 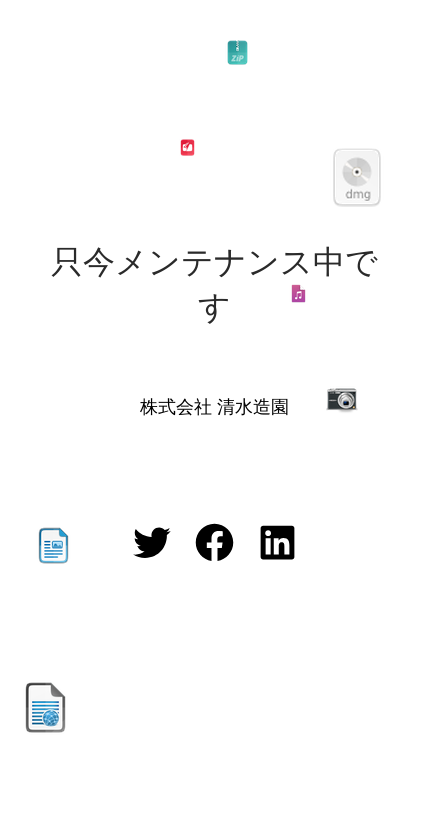 What do you see at coordinates (237, 52) in the screenshot?
I see `compressed zip file` at bounding box center [237, 52].